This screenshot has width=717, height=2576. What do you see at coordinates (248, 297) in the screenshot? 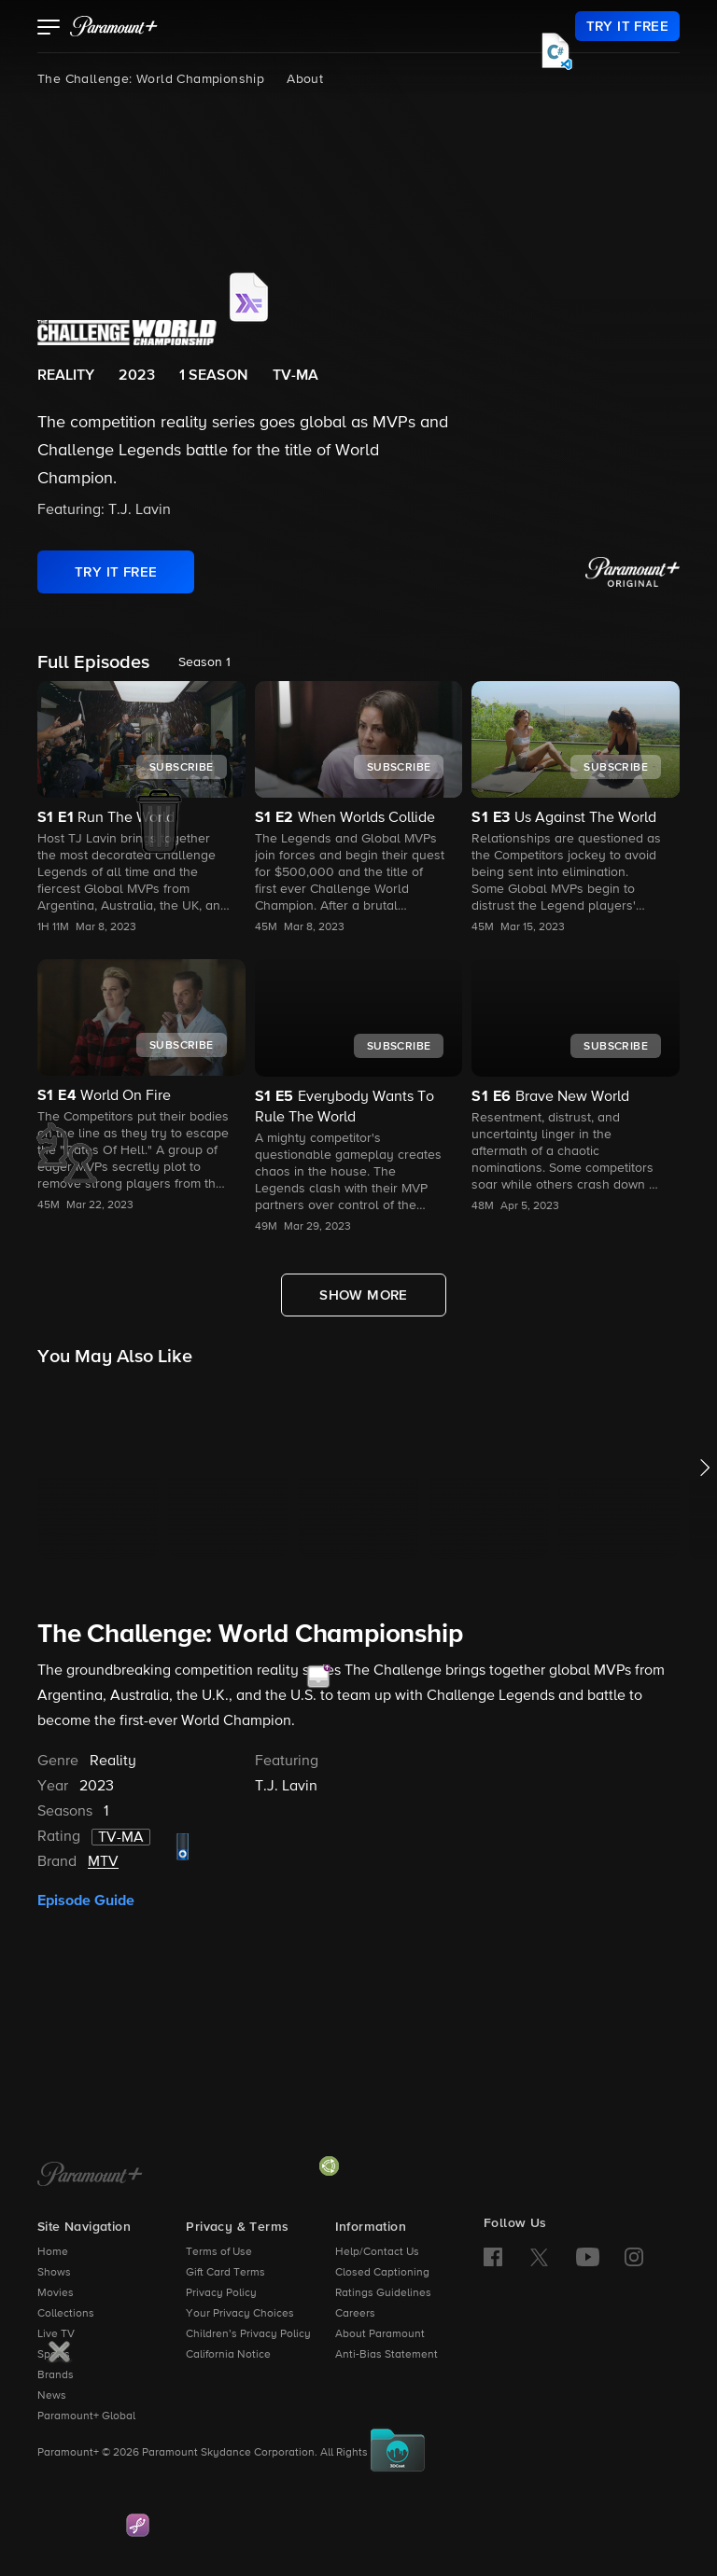
I see `a haskell source code file` at bounding box center [248, 297].